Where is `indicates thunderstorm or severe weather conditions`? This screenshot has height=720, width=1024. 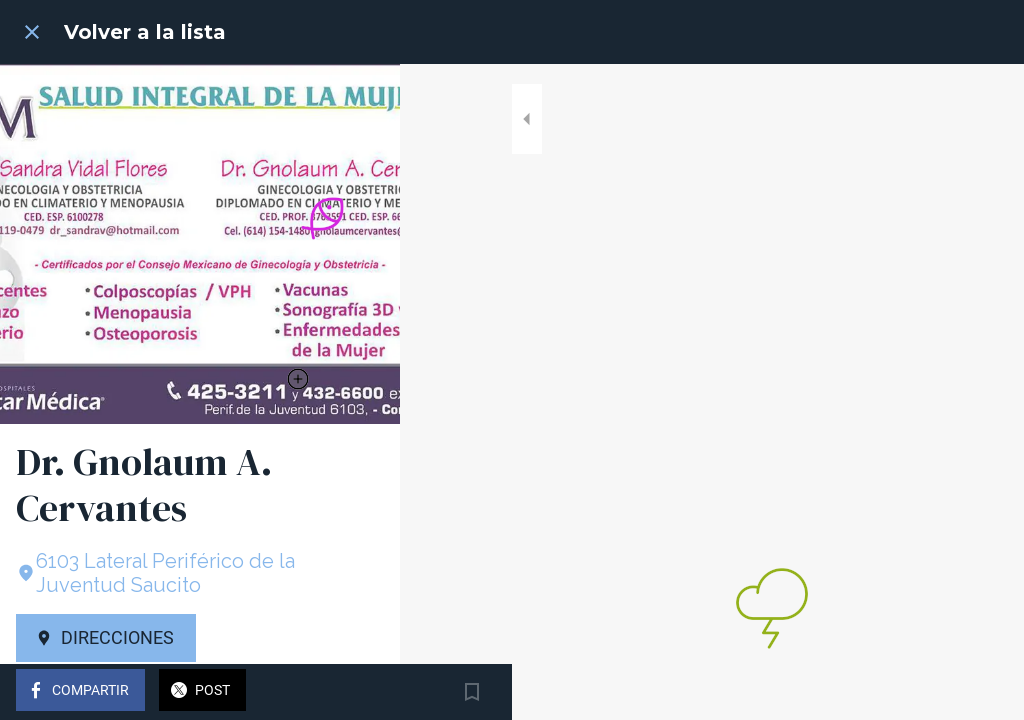 indicates thunderstorm or severe weather conditions is located at coordinates (772, 607).